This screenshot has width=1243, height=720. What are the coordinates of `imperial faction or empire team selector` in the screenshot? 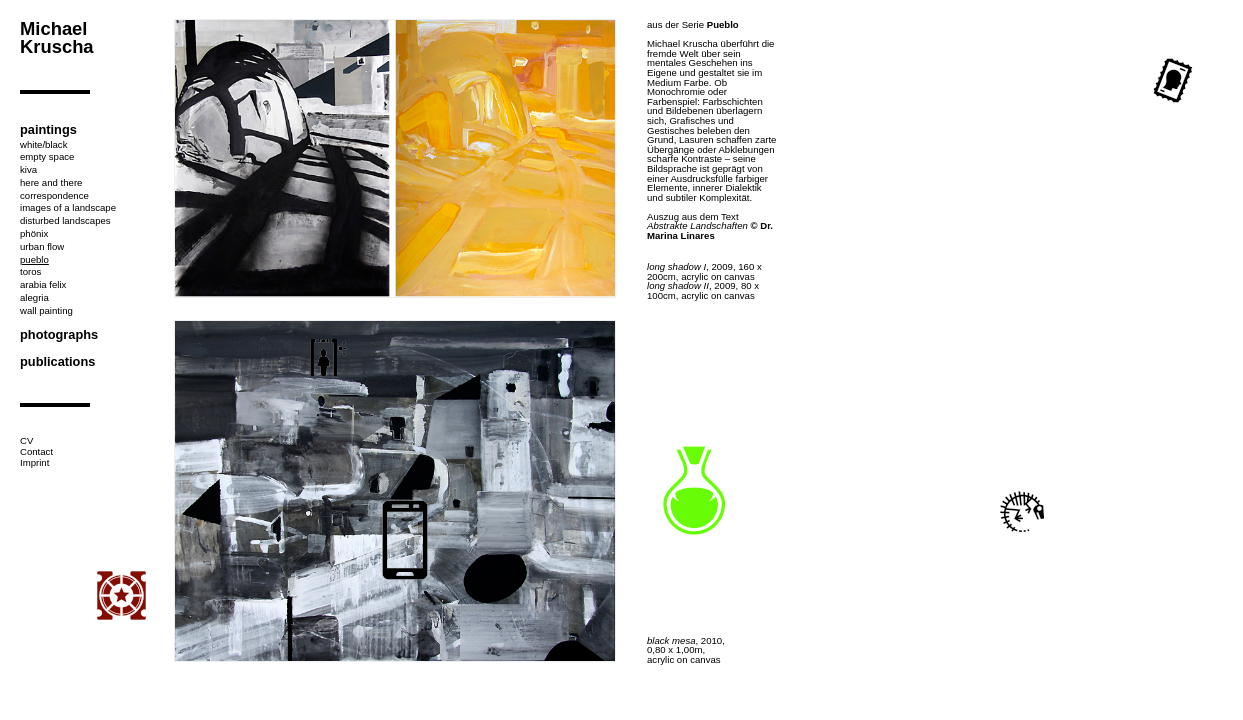 It's located at (121, 595).